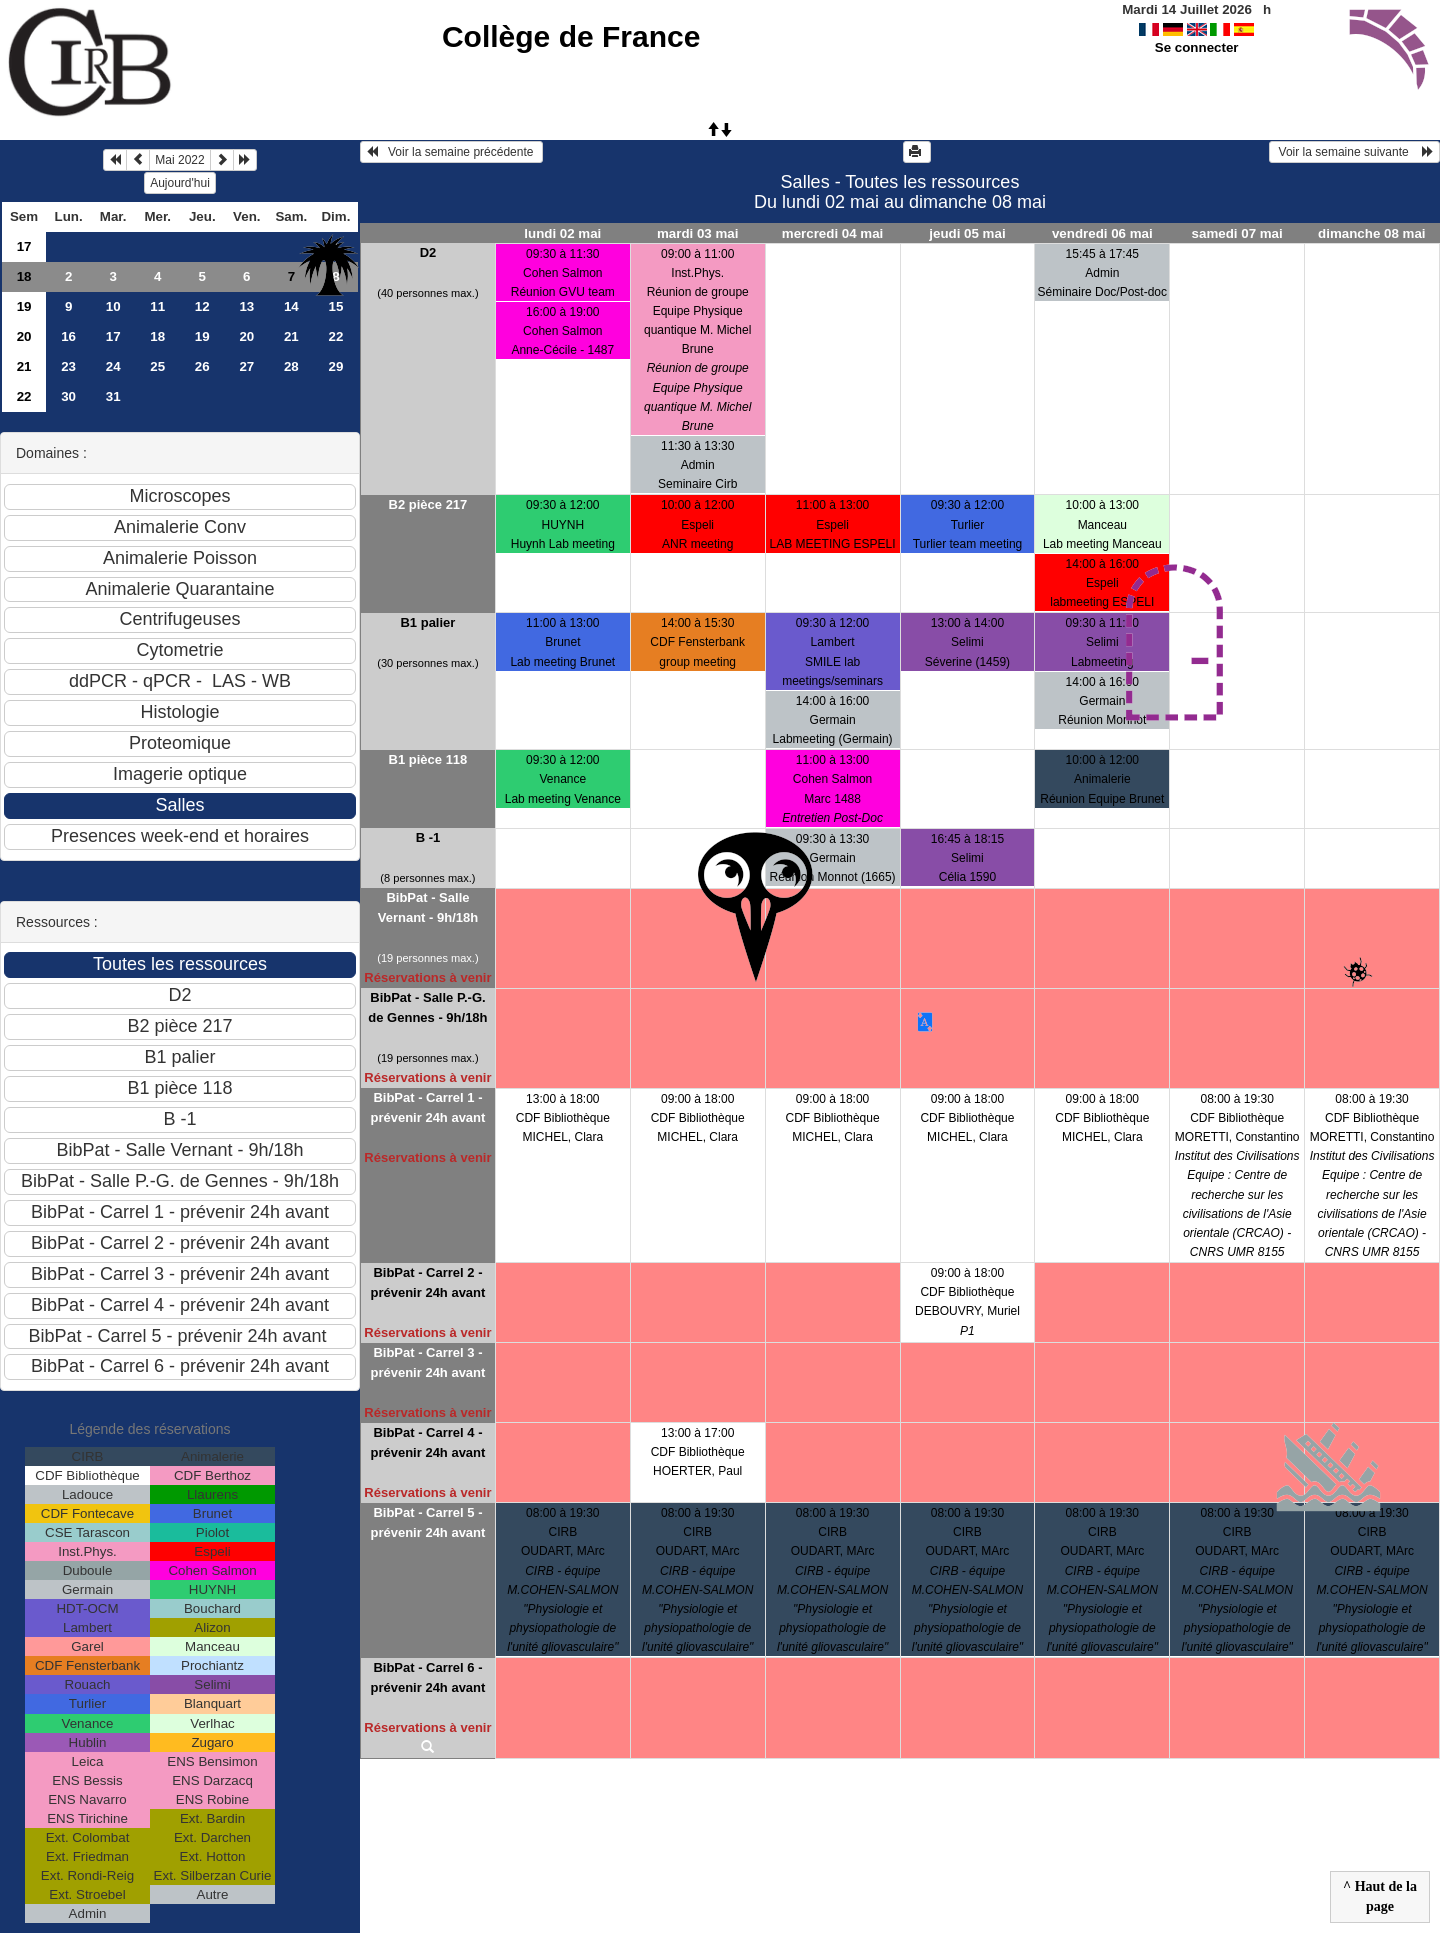 This screenshot has width=1440, height=1933. I want to click on select a bird mask avatar or character, so click(756, 906).